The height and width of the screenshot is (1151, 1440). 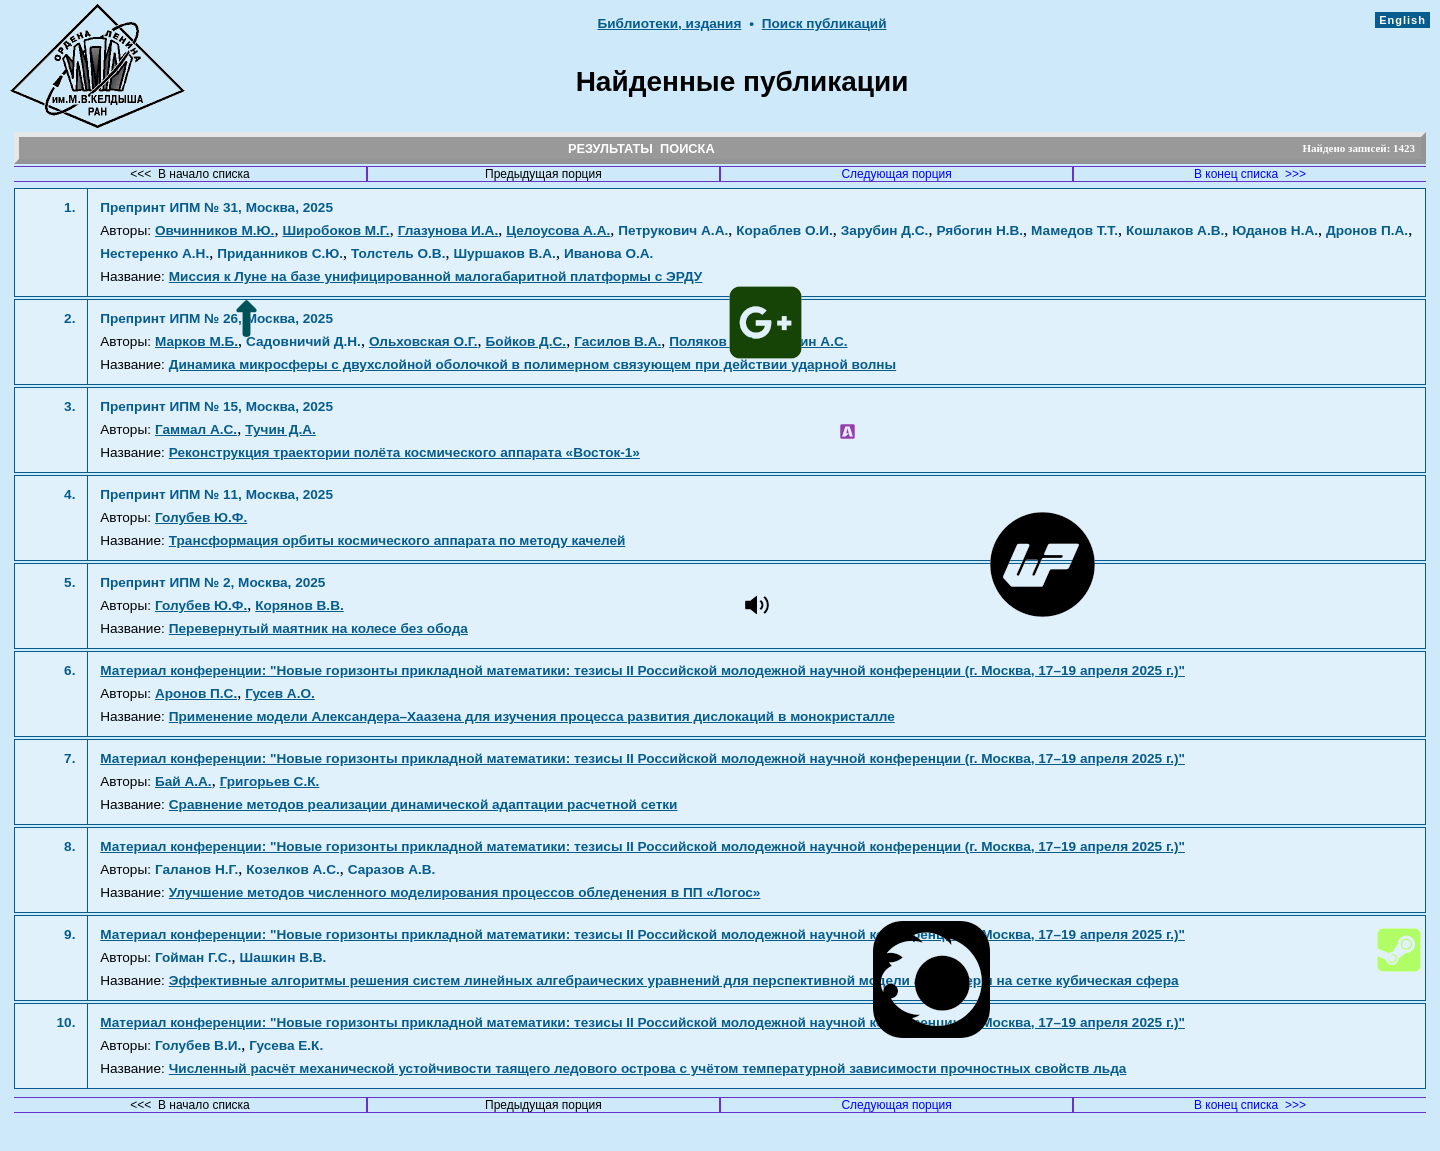 I want to click on buysellads logo, so click(x=847, y=431).